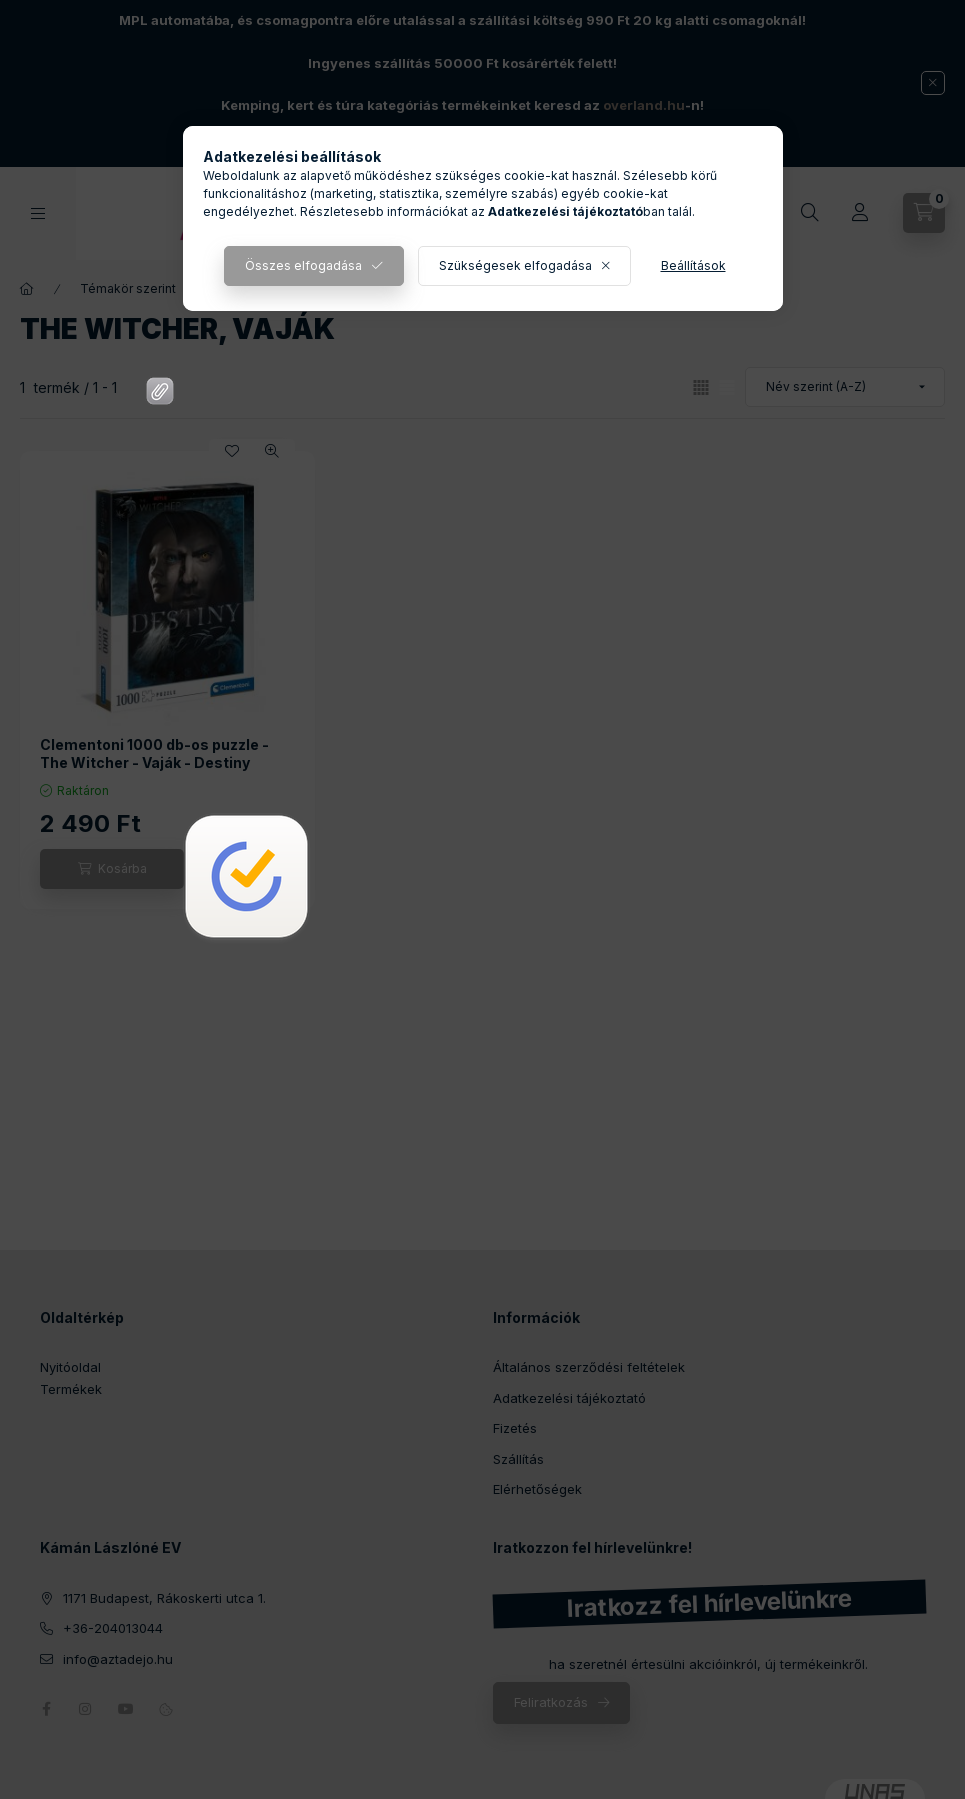  I want to click on open TickTick task manager app, so click(246, 876).